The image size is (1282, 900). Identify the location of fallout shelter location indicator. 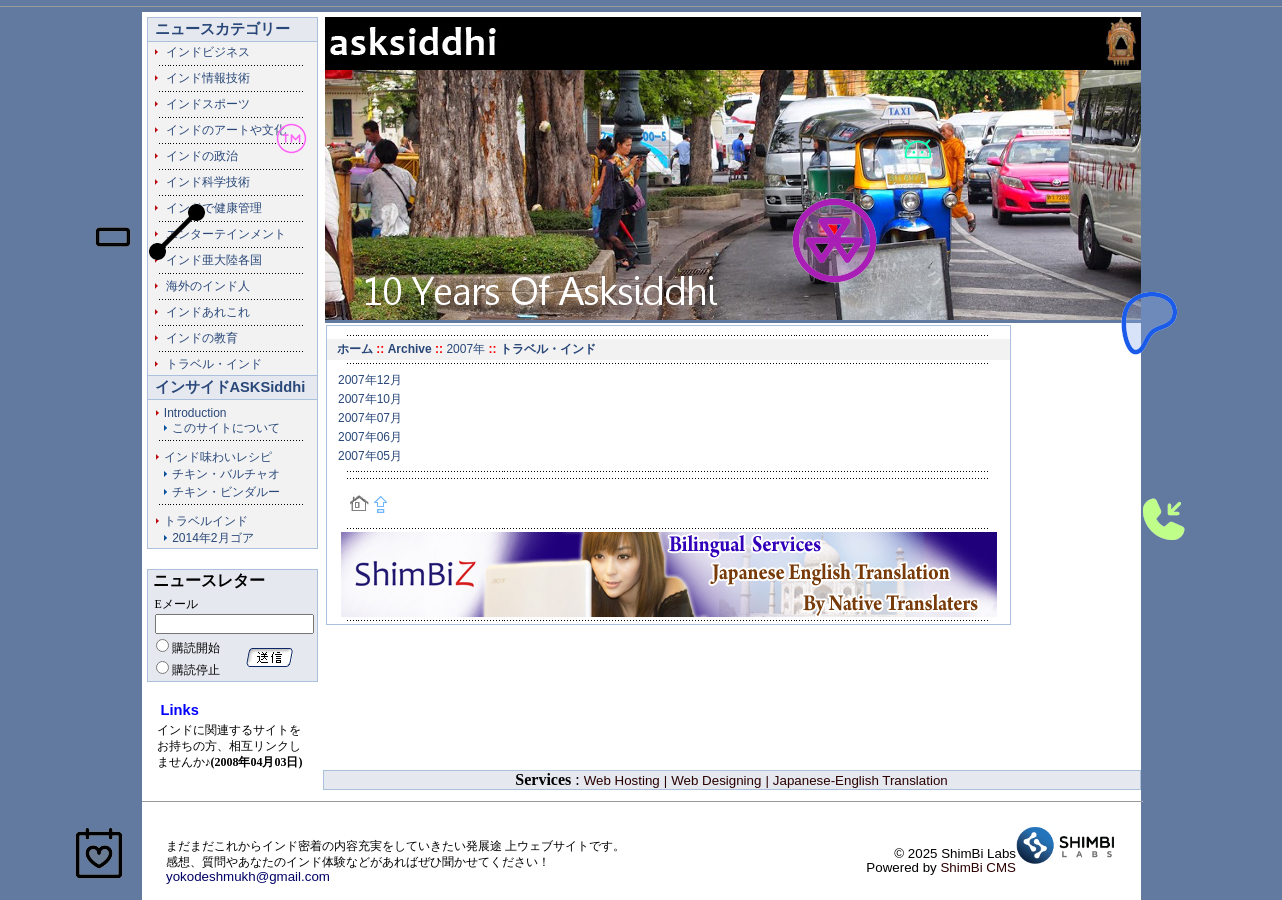
(834, 240).